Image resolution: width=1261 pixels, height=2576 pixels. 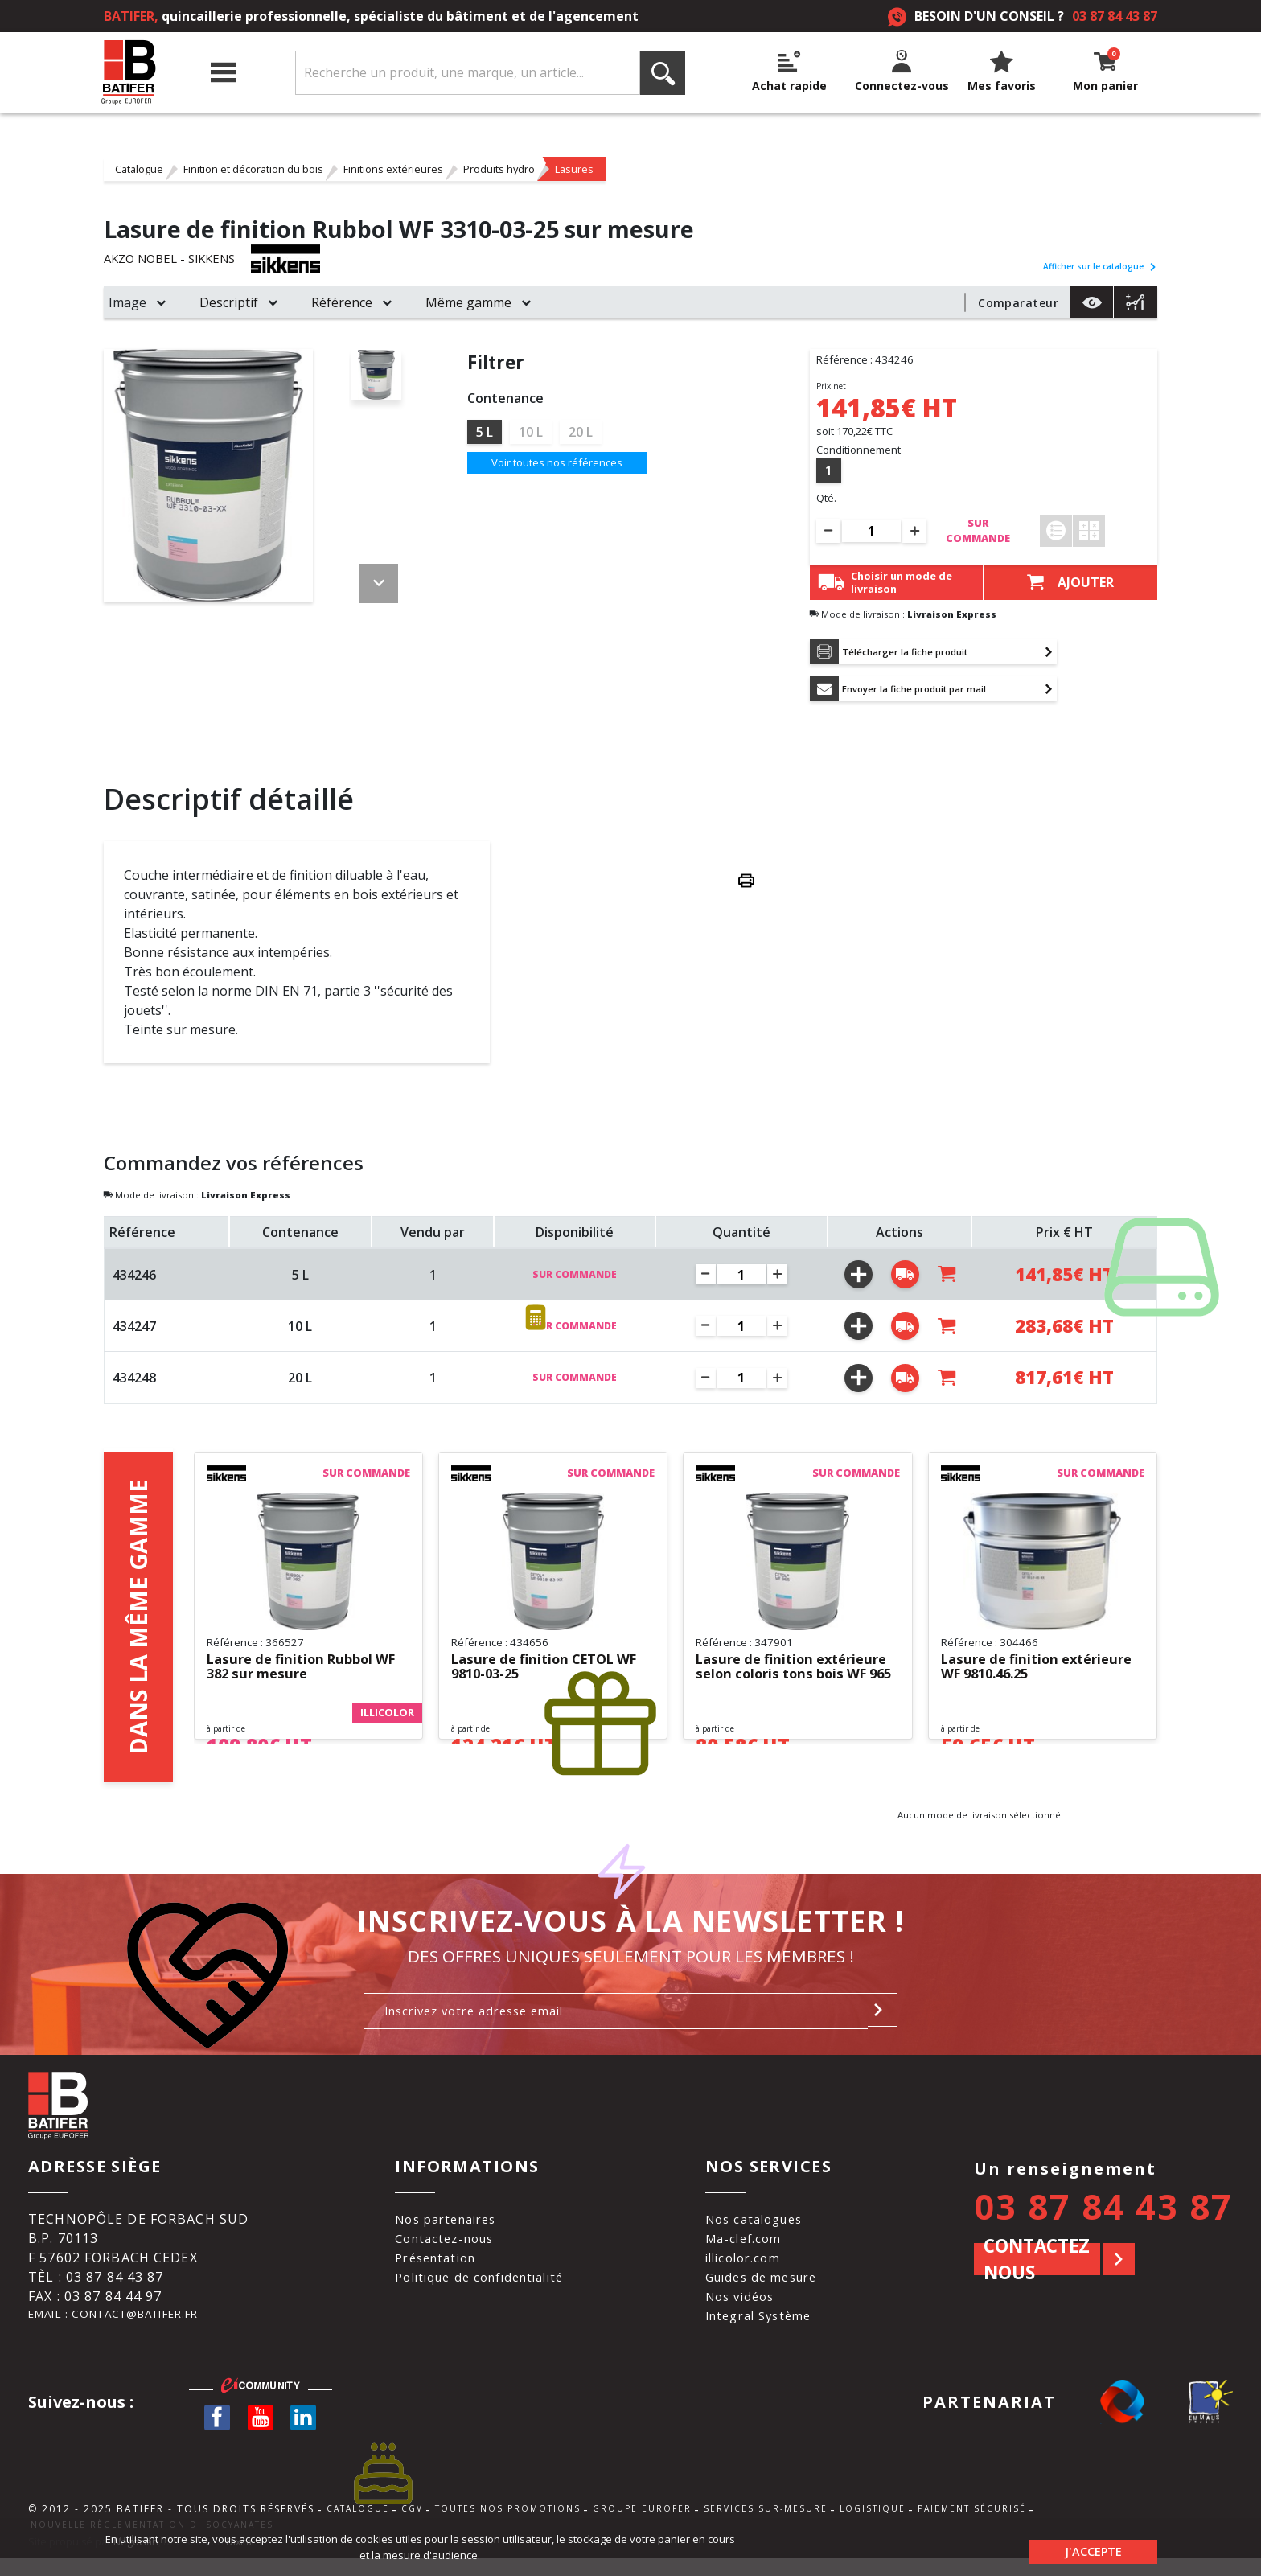 I want to click on view or send a gift, so click(x=600, y=1723).